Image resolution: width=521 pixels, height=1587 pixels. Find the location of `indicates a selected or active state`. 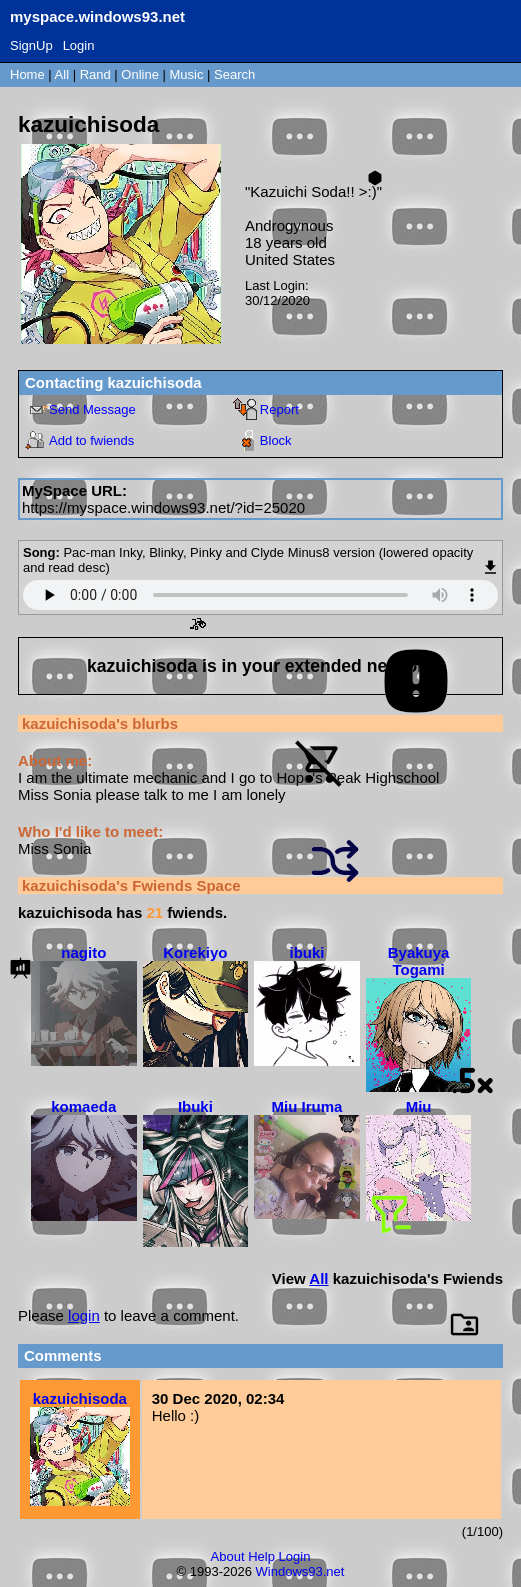

indicates a selected or active state is located at coordinates (375, 178).